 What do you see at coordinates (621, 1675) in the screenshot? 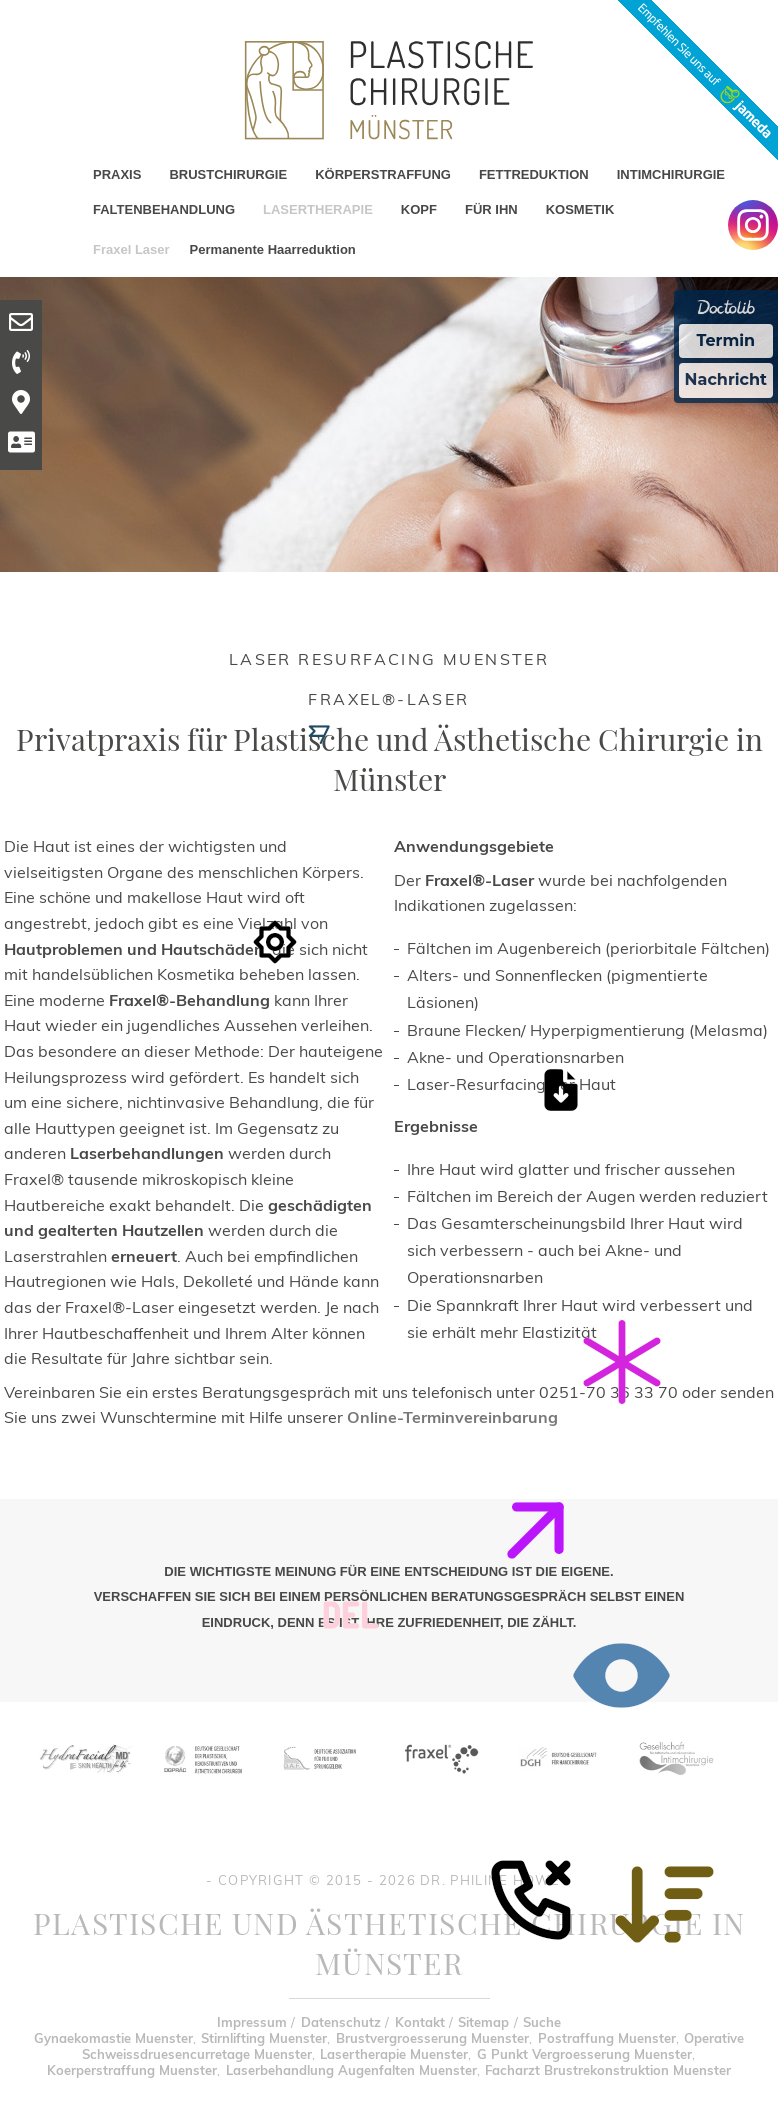
I see `view or preview content` at bounding box center [621, 1675].